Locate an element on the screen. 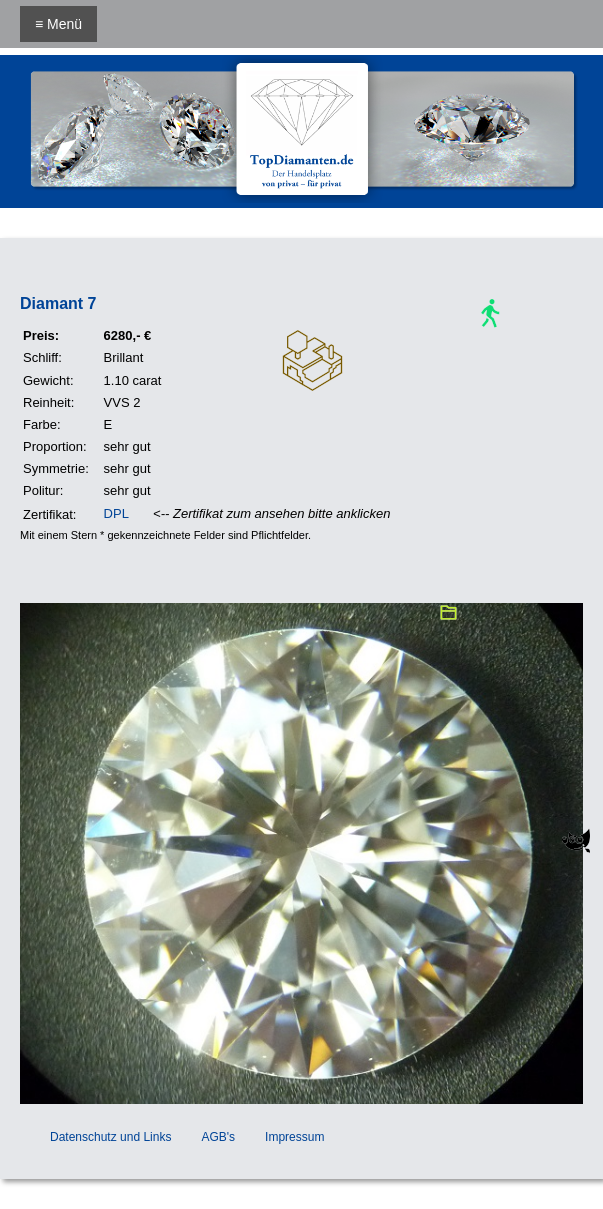 The height and width of the screenshot is (1209, 603). open GIMP image editor is located at coordinates (576, 841).